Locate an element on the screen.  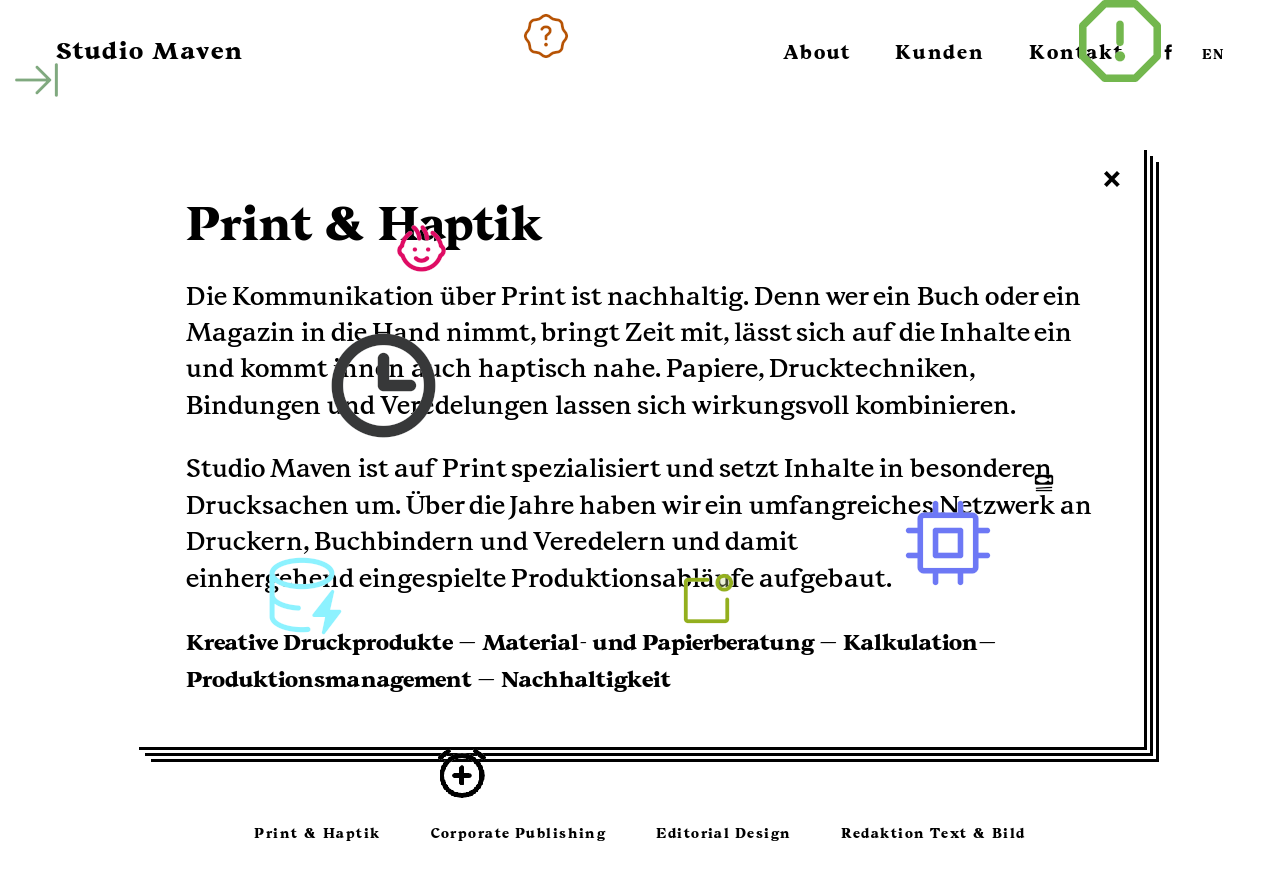
select boy avatar or profile icon is located at coordinates (421, 249).